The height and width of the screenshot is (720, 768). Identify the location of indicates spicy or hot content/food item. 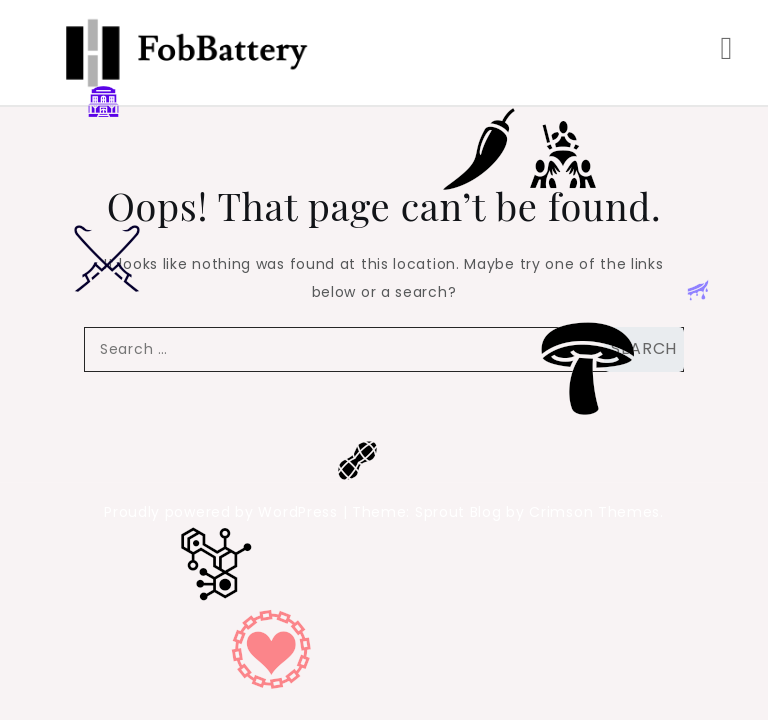
(479, 149).